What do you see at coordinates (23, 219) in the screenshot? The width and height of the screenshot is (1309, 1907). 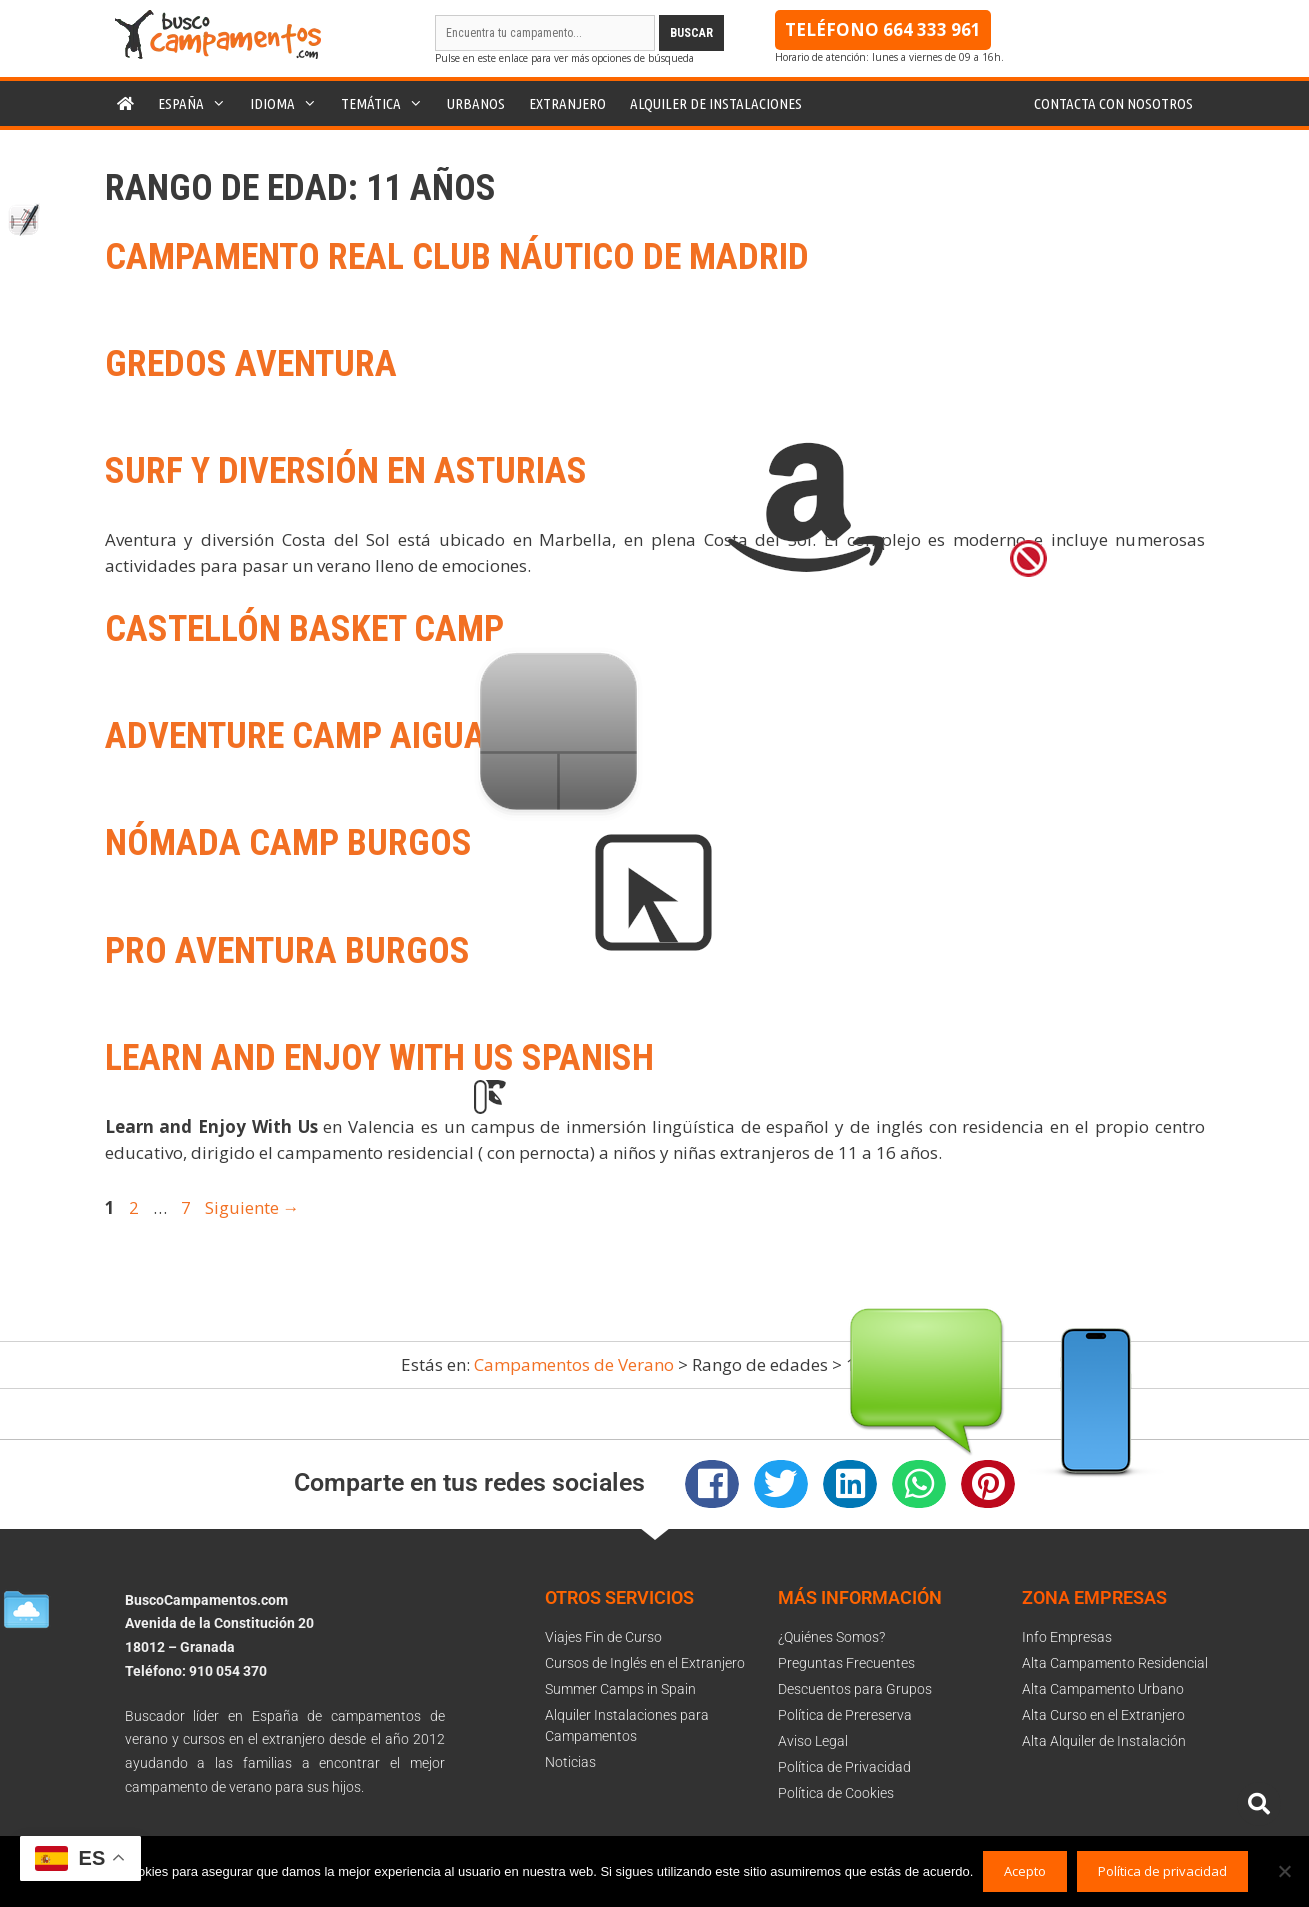 I see `open QCAD drafting application` at bounding box center [23, 219].